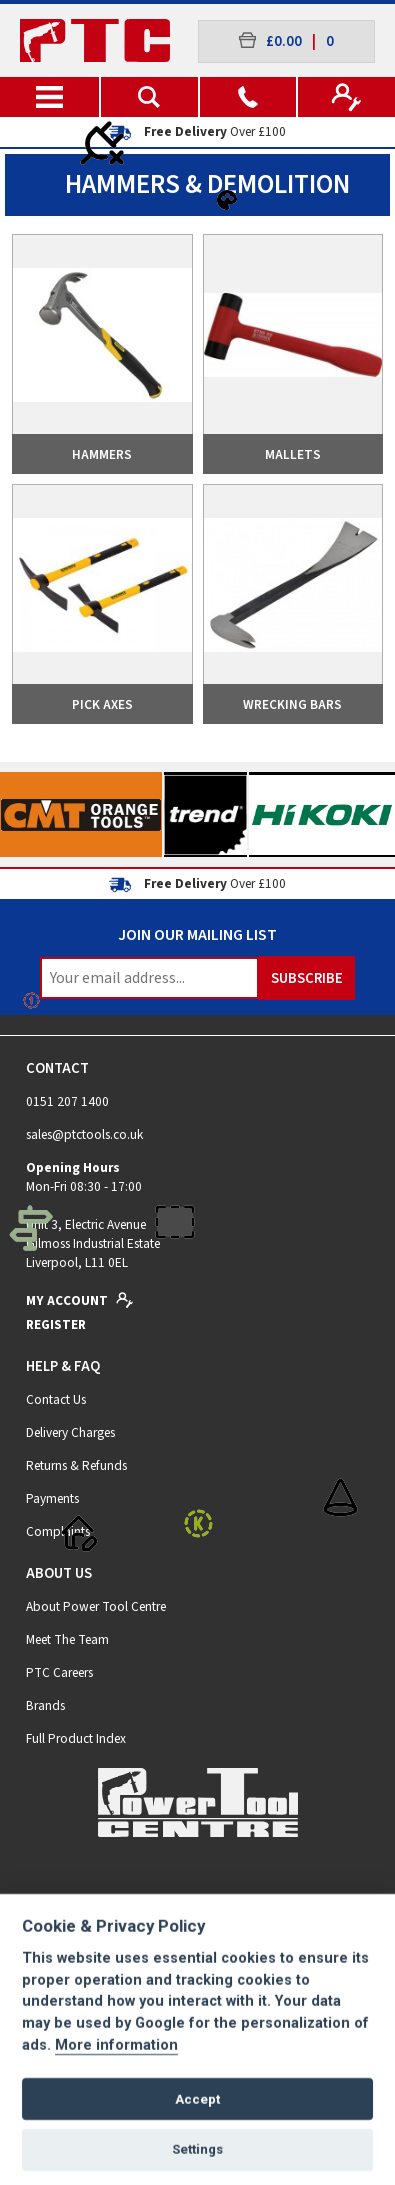  I want to click on represents a 3D cone shape or geometric object, so click(340, 1497).